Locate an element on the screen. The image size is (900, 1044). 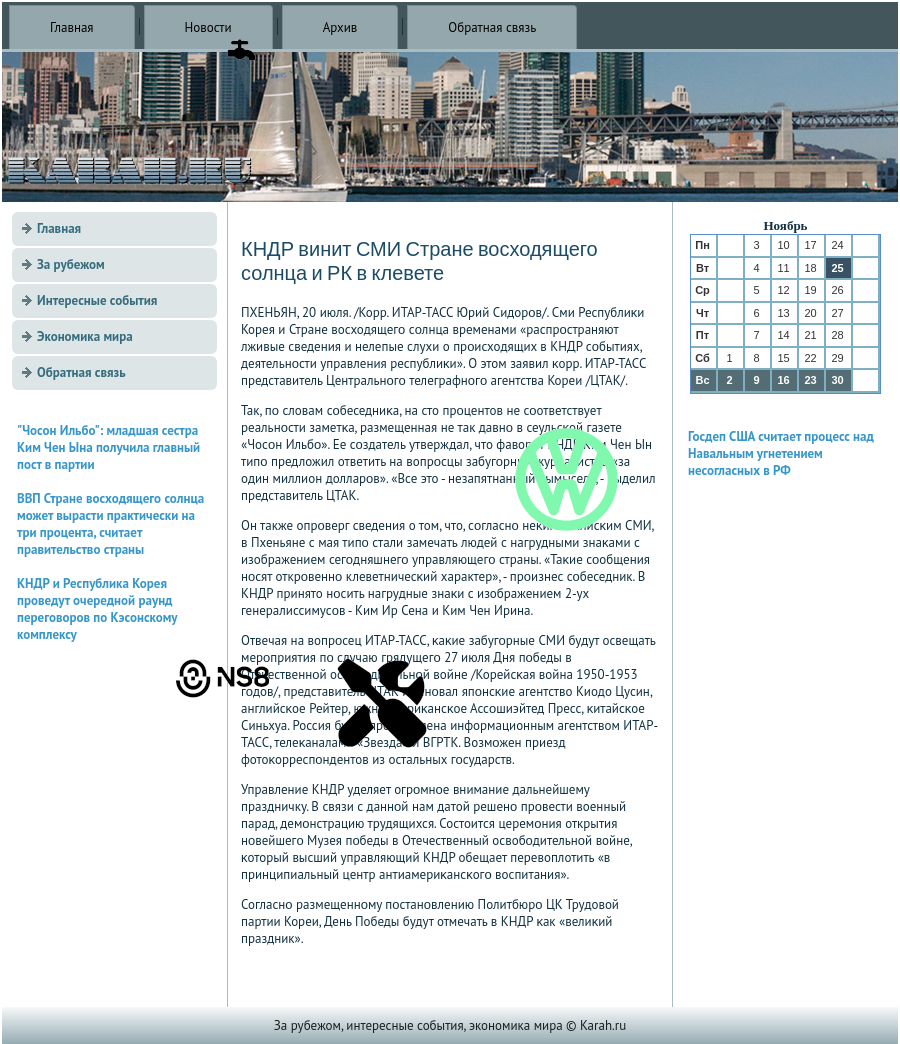
access water or plumbing settings is located at coordinates (241, 51).